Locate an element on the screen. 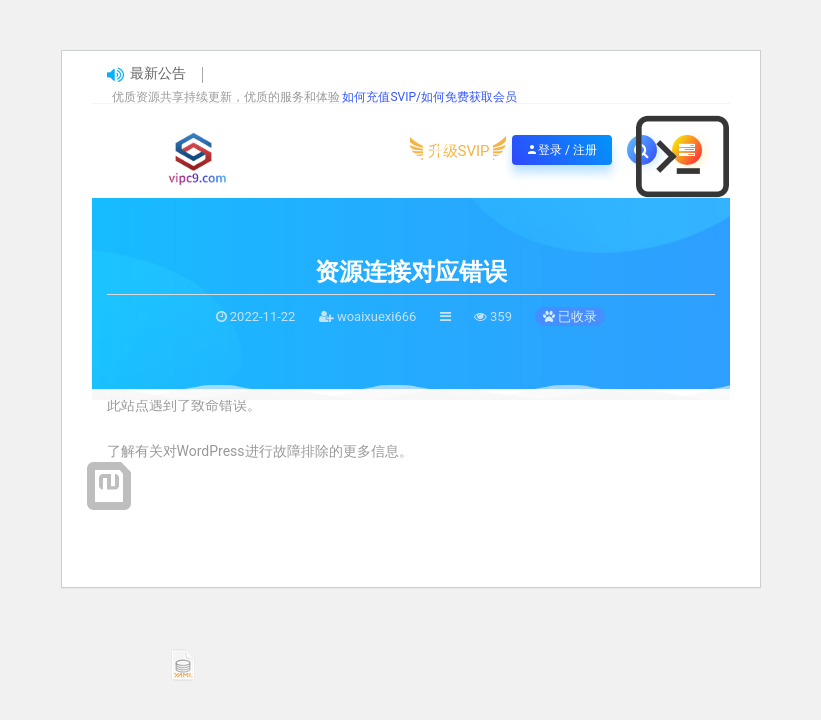  open terminal or command line interface is located at coordinates (682, 156).